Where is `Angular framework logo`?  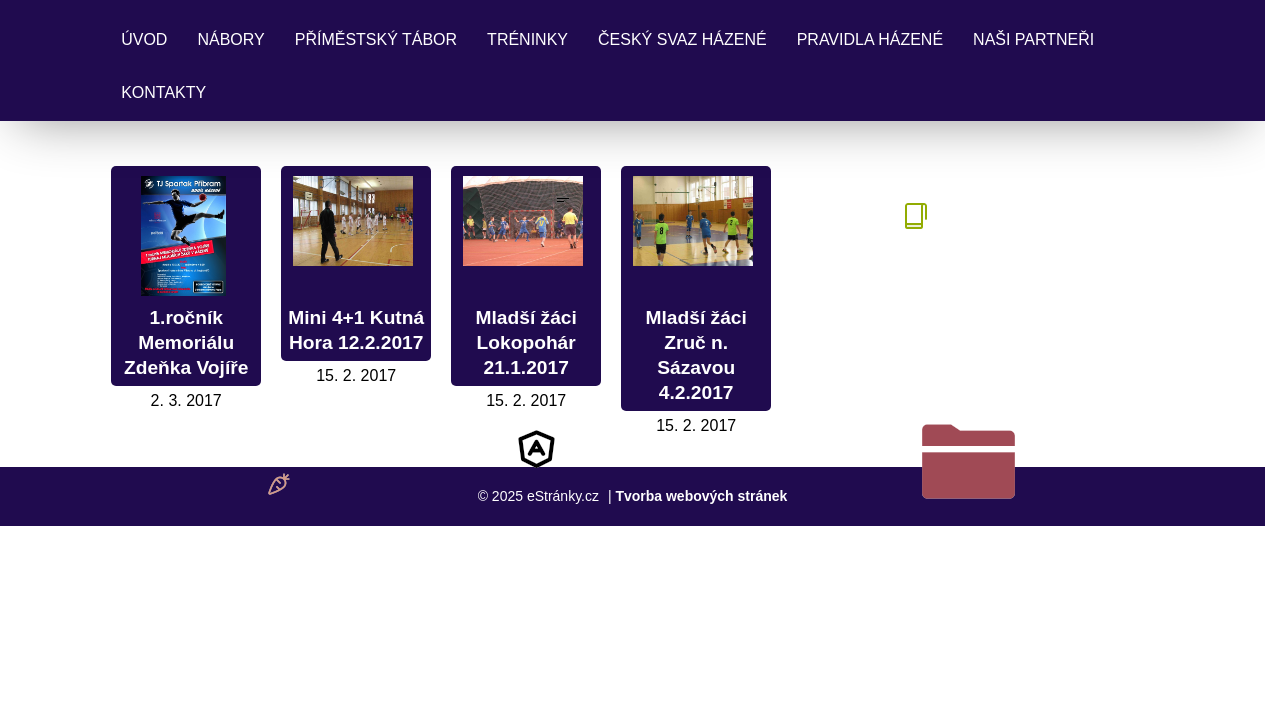 Angular framework logo is located at coordinates (536, 448).